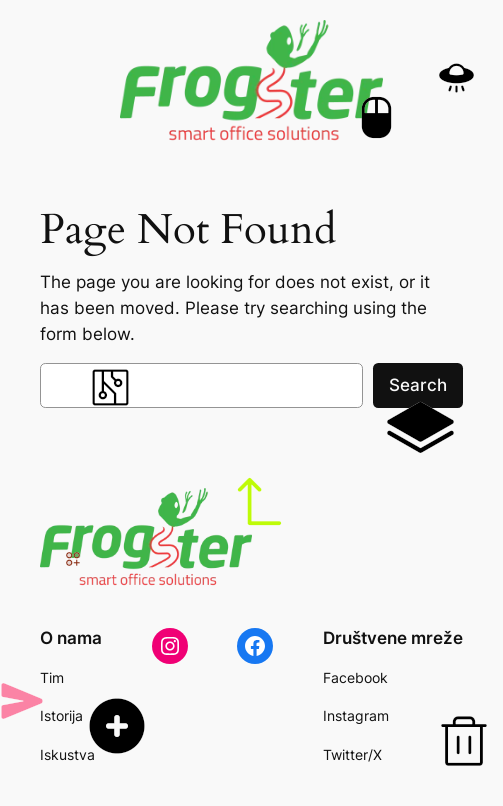 The height and width of the screenshot is (806, 503). Describe the element at coordinates (110, 387) in the screenshot. I see `access hardware or circuit settings` at that location.